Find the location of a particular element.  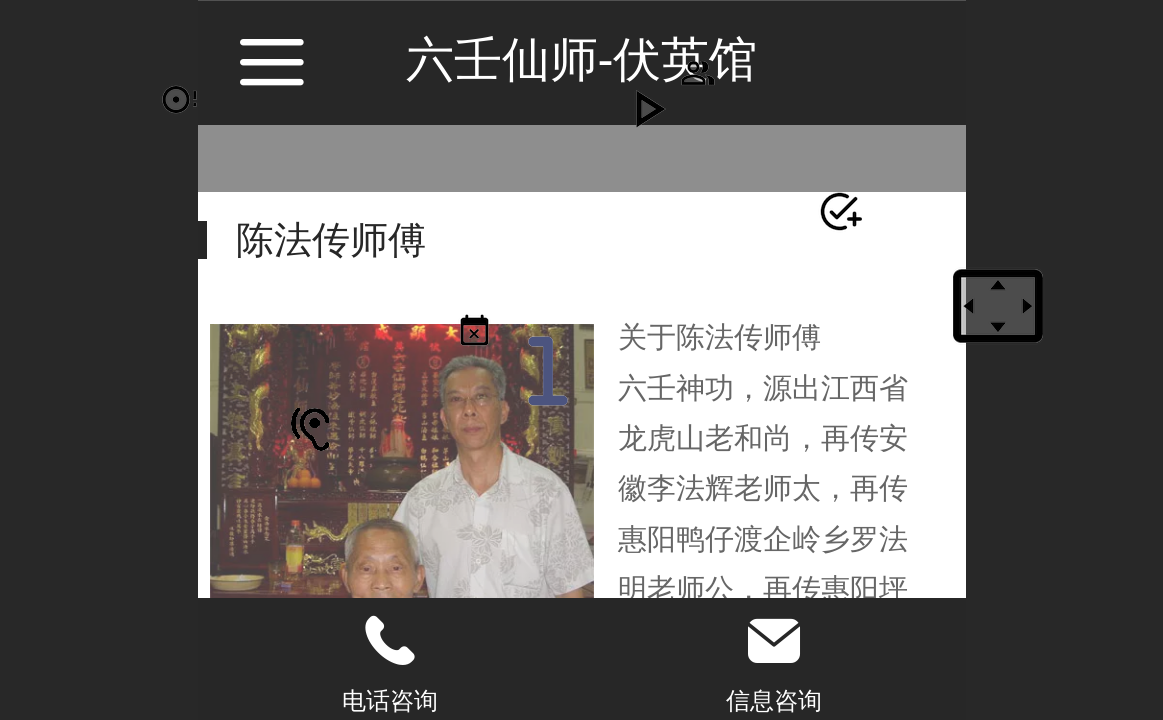

play media or video content is located at coordinates (647, 109).